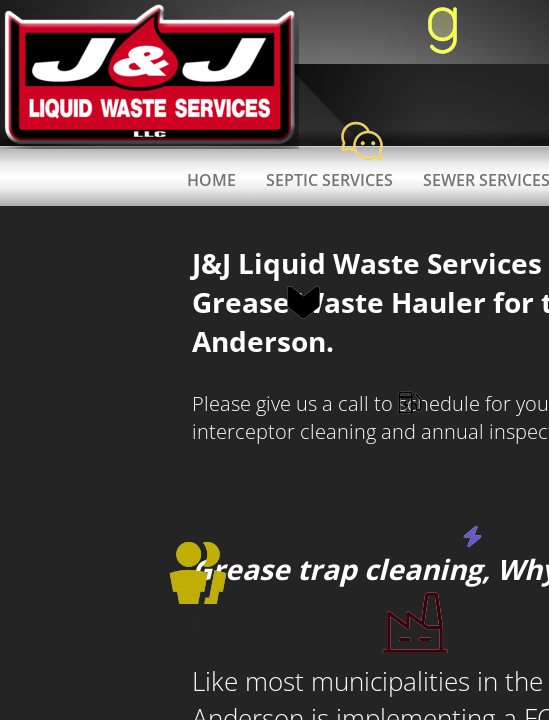 This screenshot has width=549, height=720. Describe the element at coordinates (198, 573) in the screenshot. I see `view group members or team` at that location.